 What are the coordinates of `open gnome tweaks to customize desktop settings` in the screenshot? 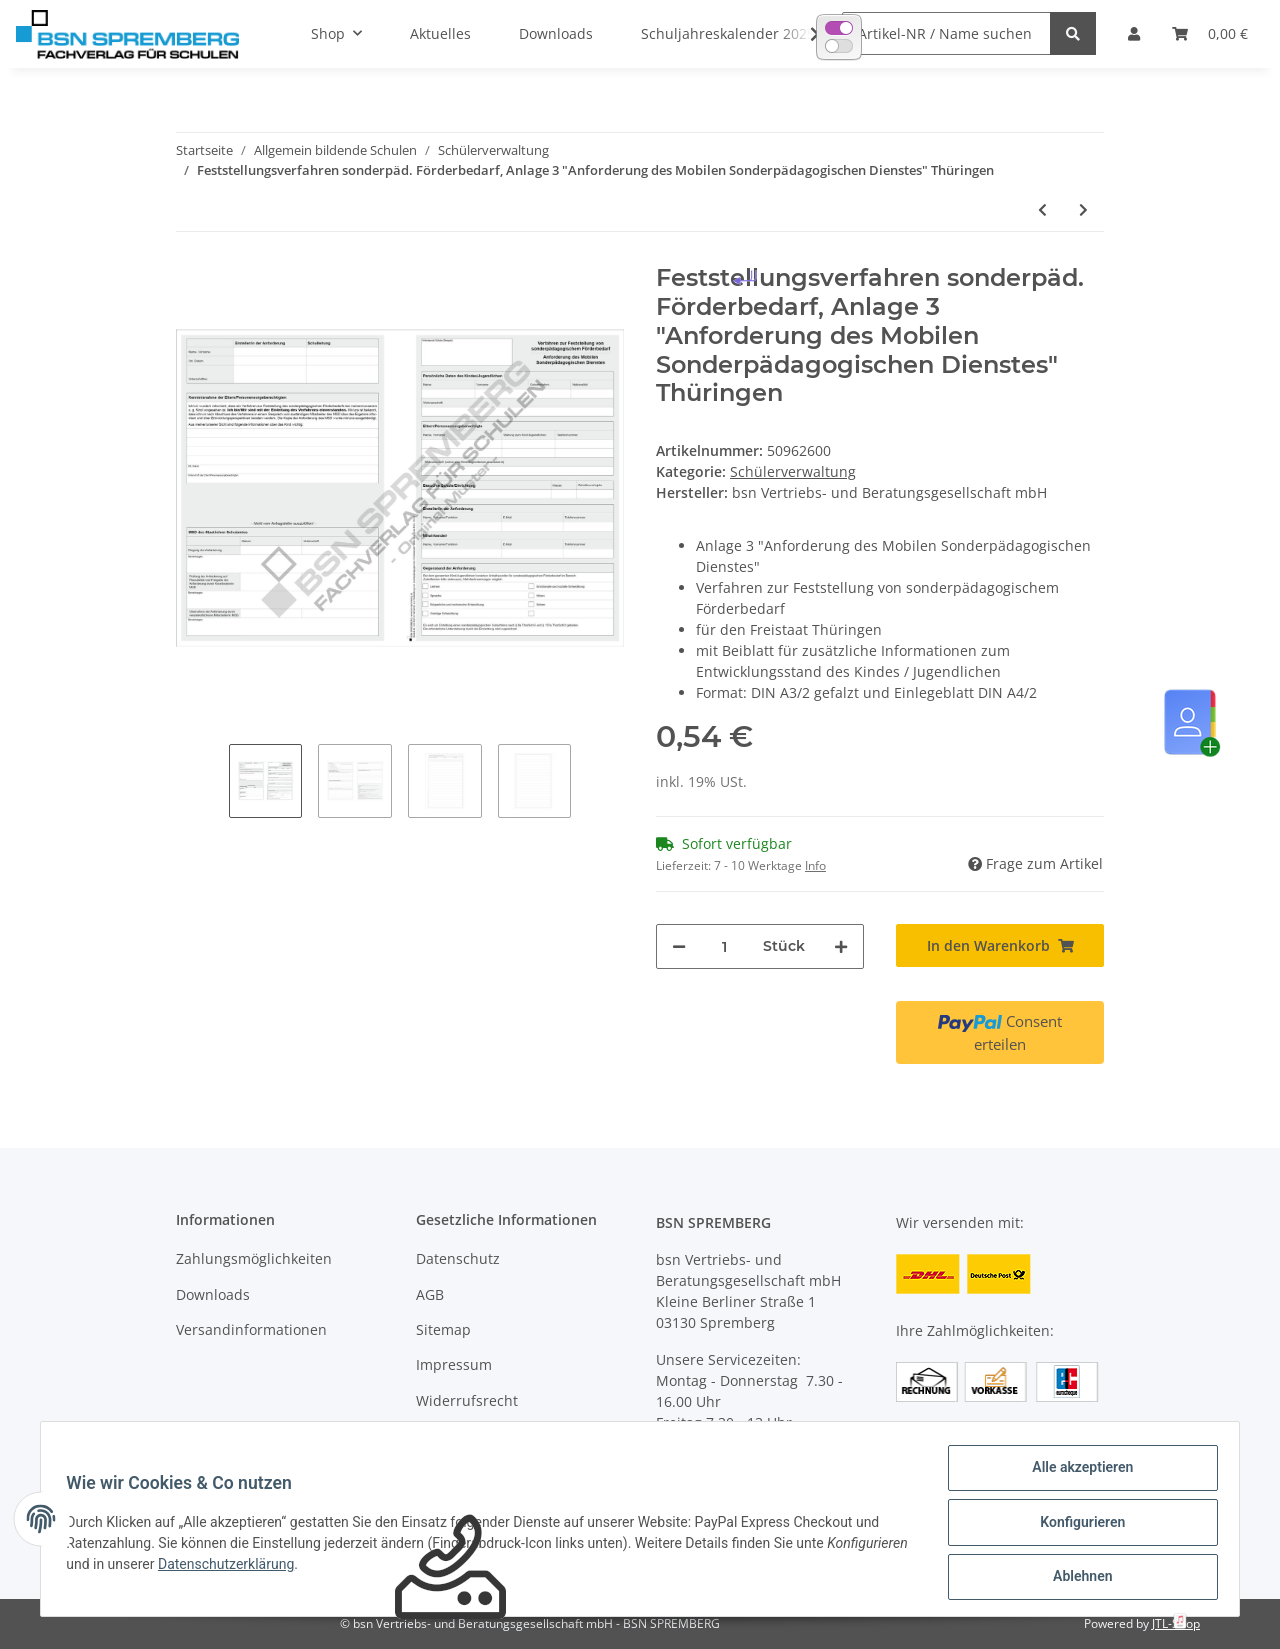 It's located at (839, 37).